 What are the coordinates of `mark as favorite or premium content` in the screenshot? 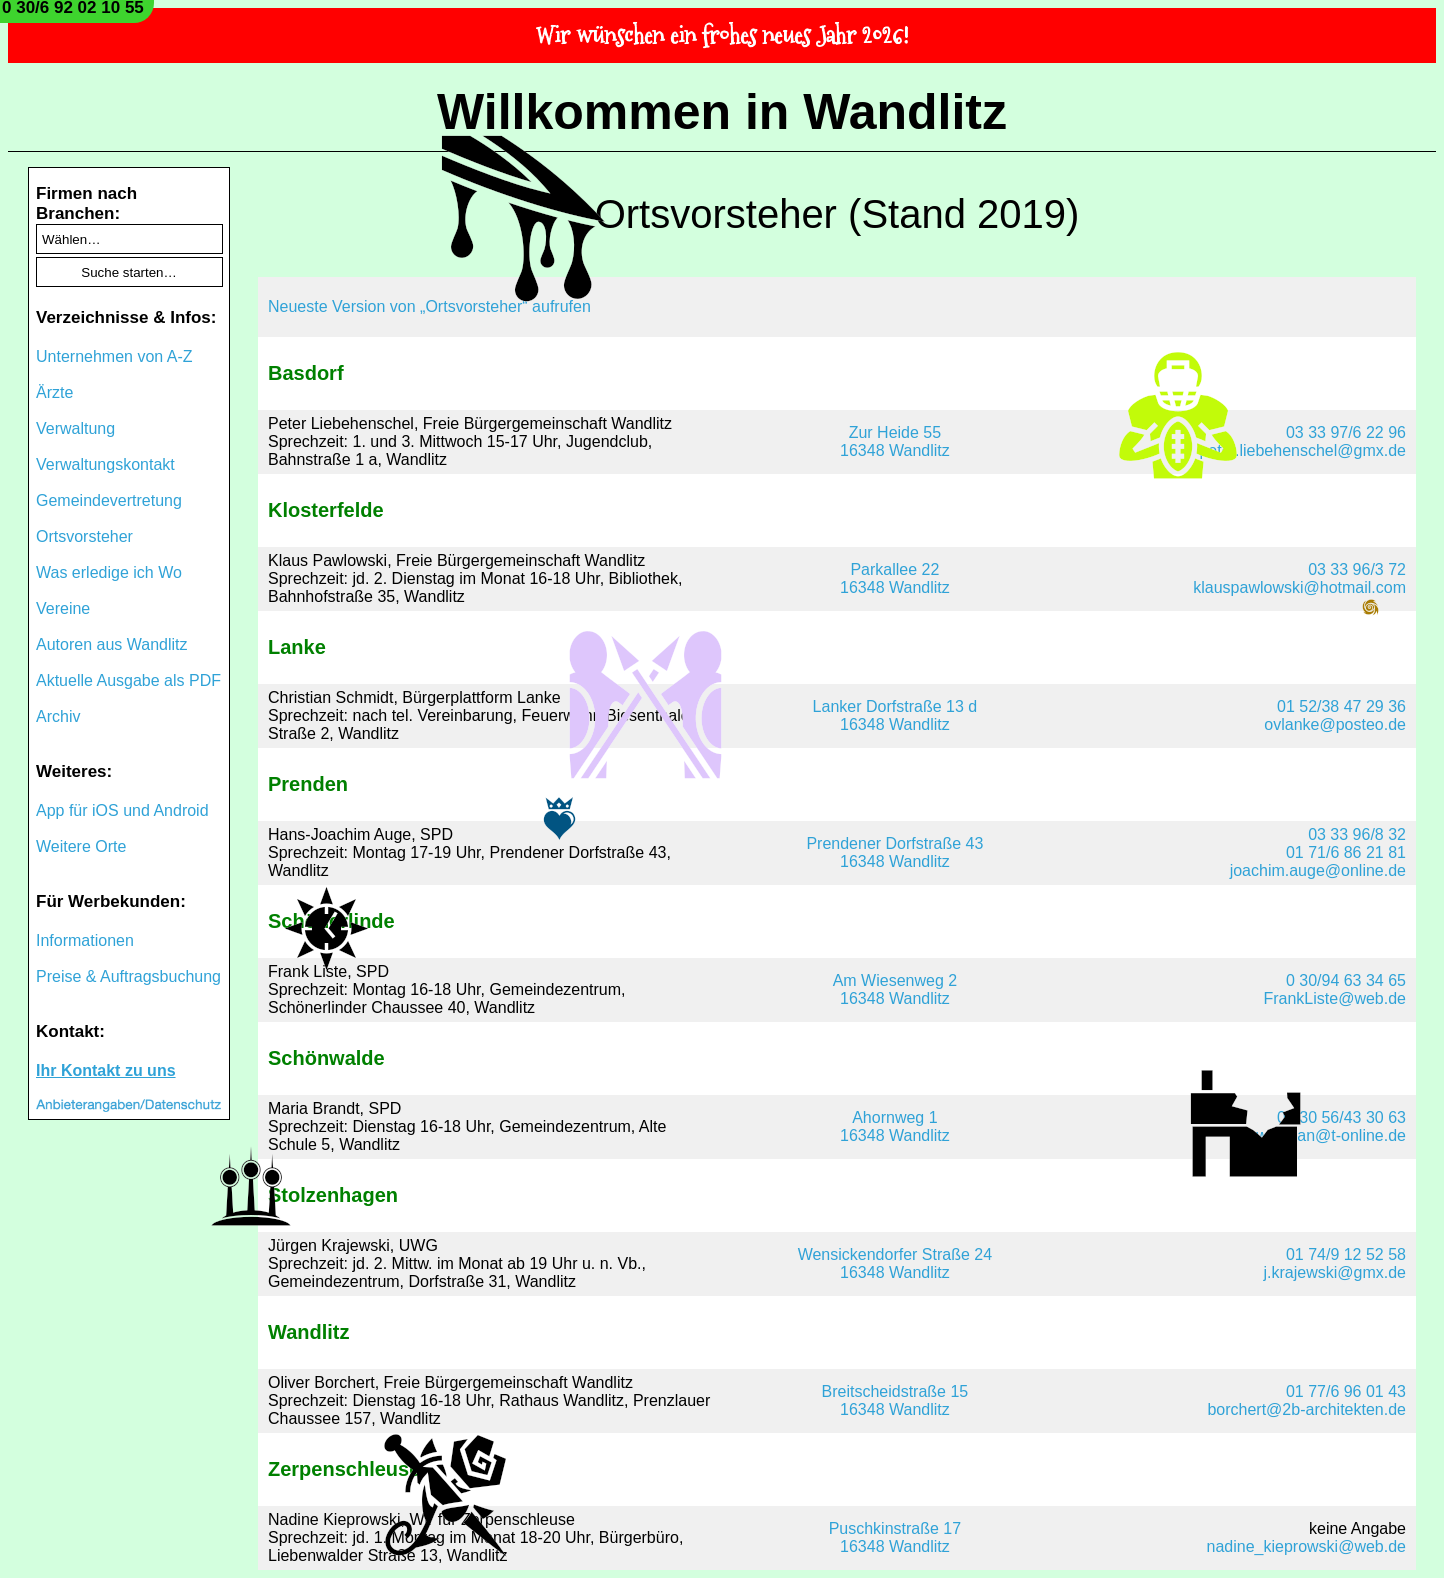 It's located at (559, 818).